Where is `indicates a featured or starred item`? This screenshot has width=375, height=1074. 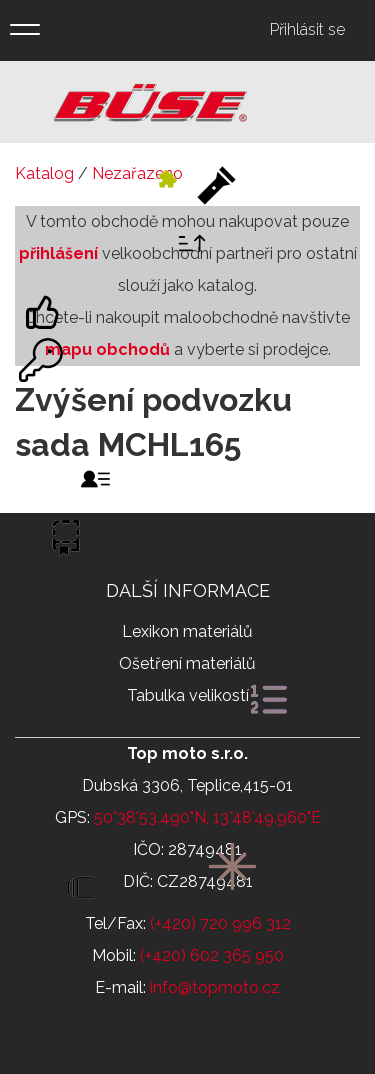 indicates a featured or starred item is located at coordinates (233, 867).